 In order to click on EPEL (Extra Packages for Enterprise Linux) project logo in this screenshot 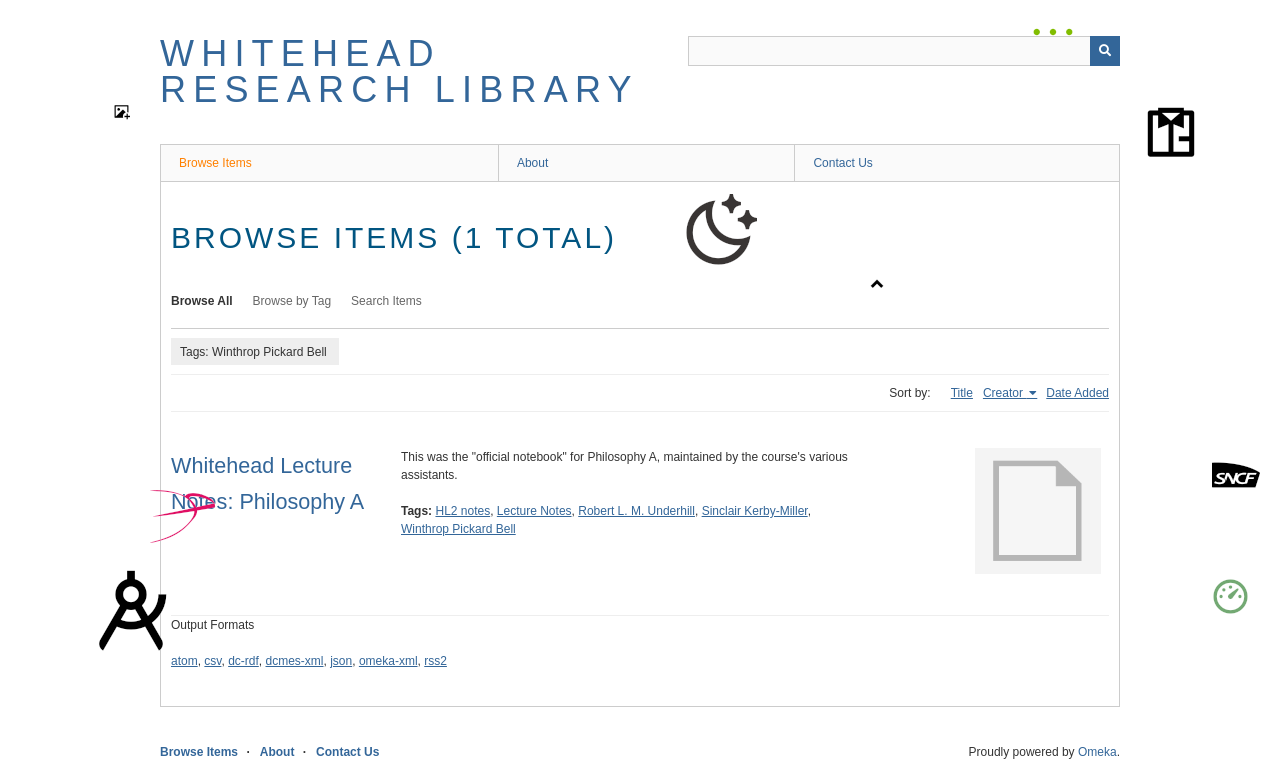, I will do `click(182, 516)`.